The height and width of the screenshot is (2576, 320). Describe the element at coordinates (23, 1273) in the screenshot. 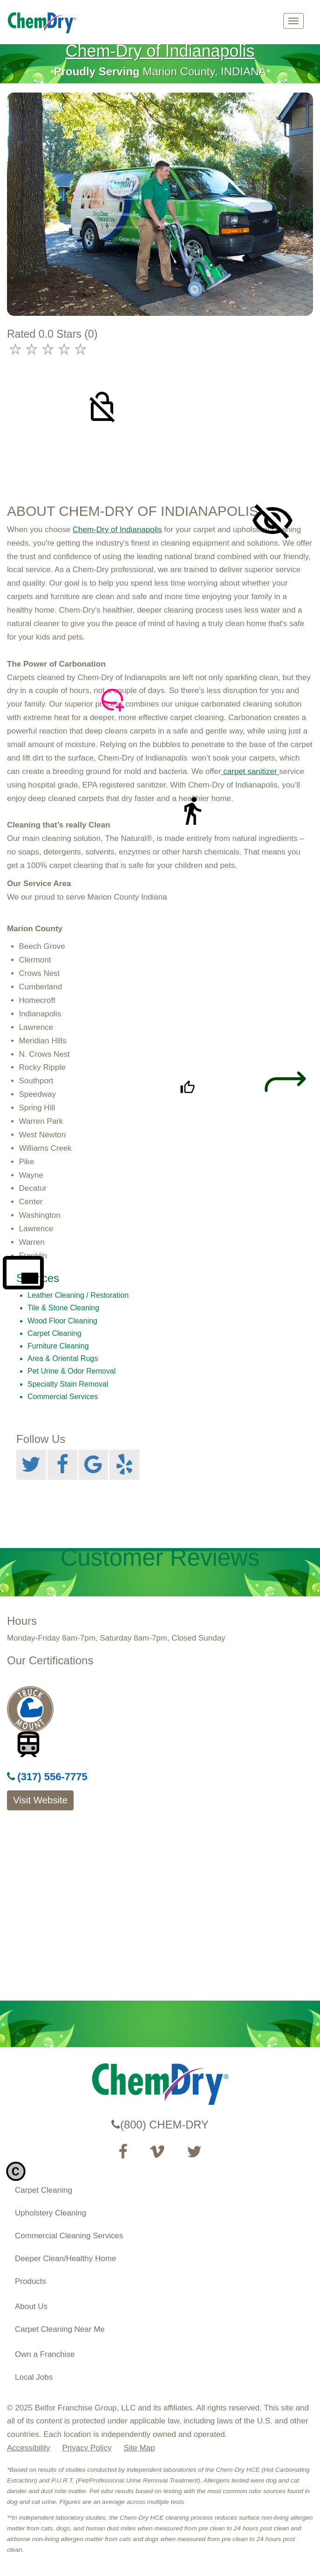

I see `add branding or watermark to content` at that location.